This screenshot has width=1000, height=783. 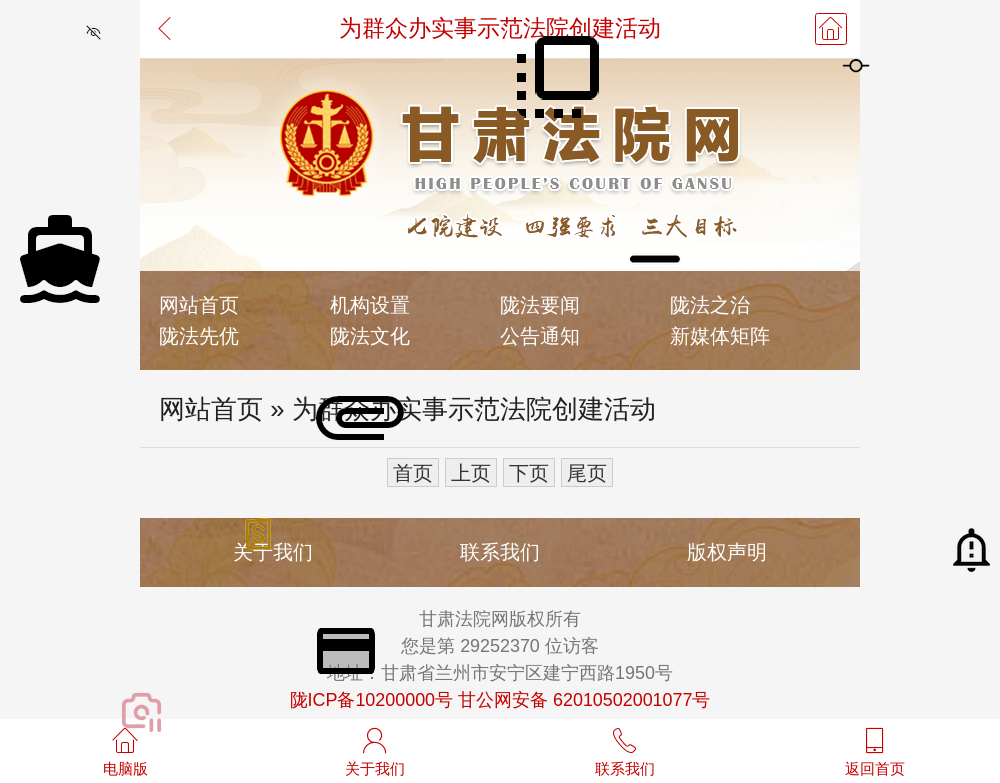 I want to click on pause video recording, so click(x=141, y=710).